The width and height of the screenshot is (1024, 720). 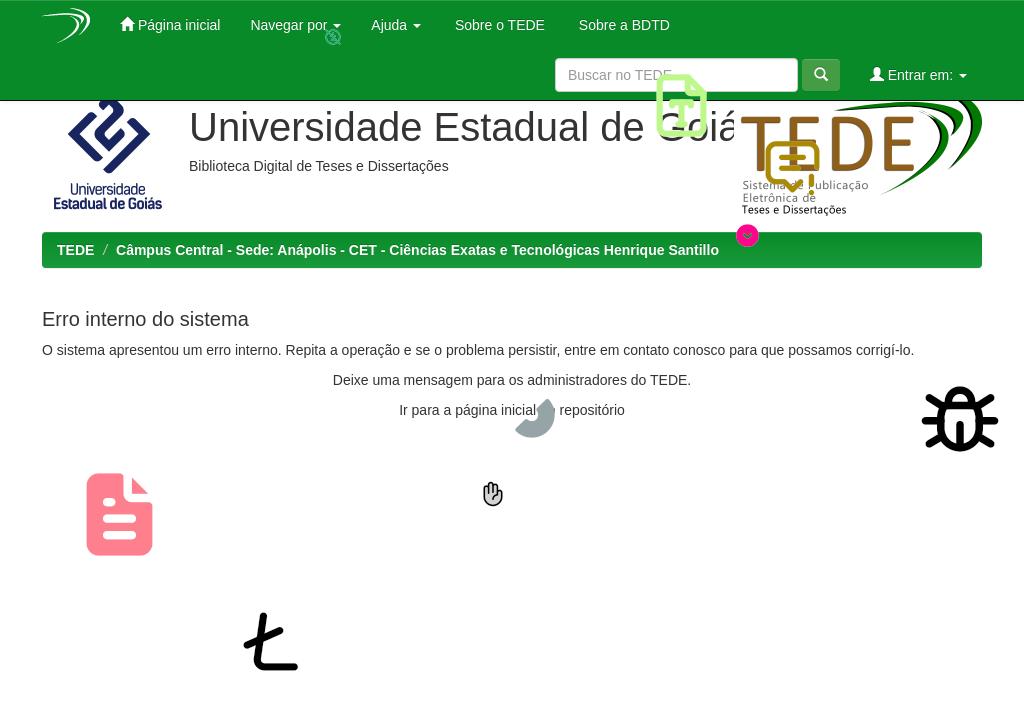 What do you see at coordinates (960, 417) in the screenshot?
I see `report a bug or issue` at bounding box center [960, 417].